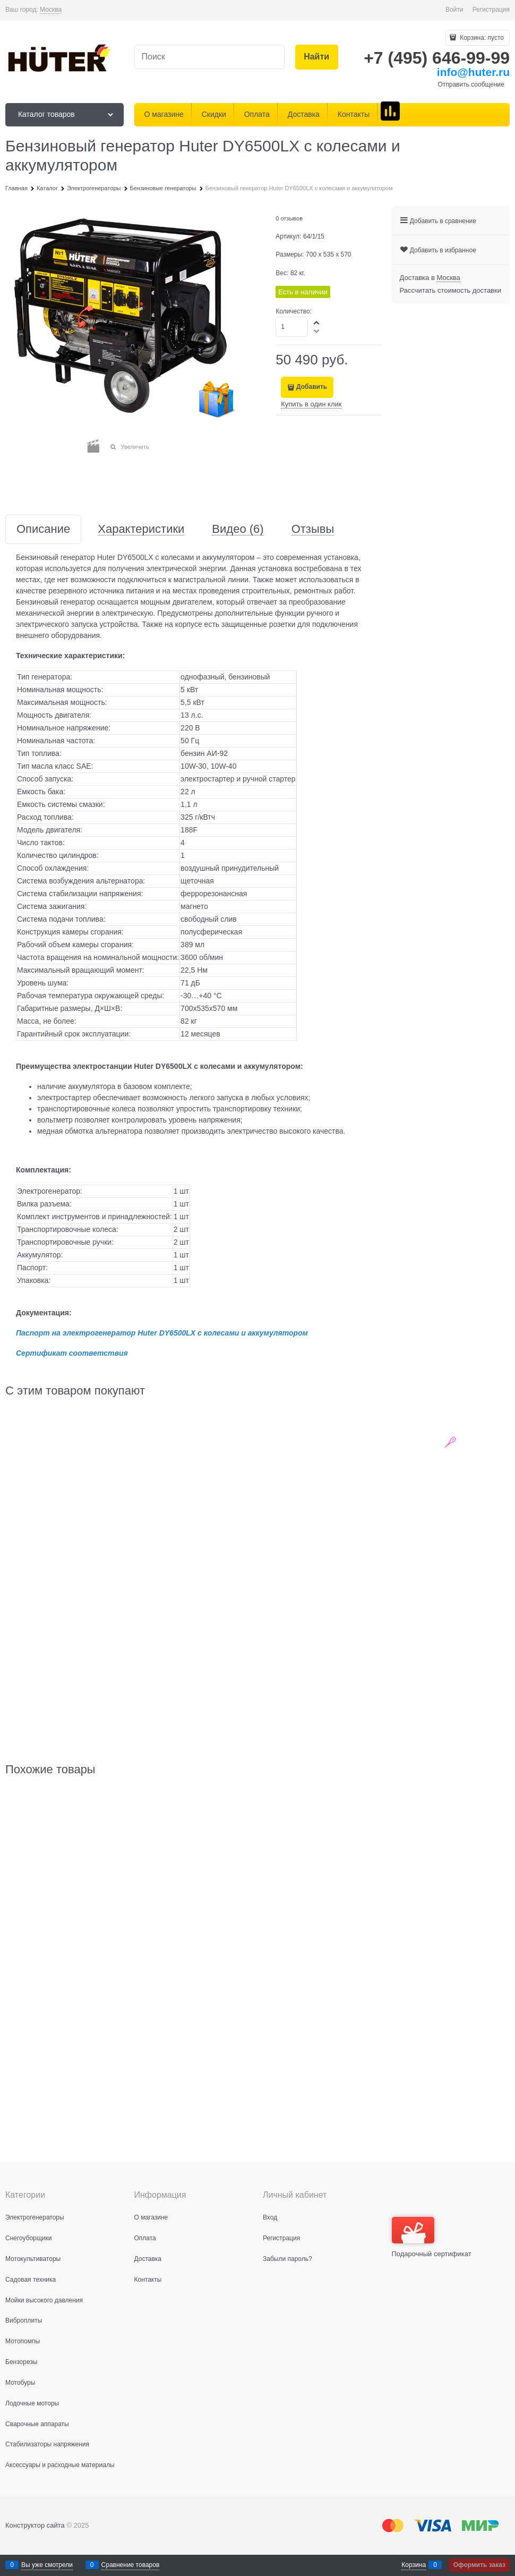 This screenshot has height=2576, width=515. I want to click on access sewing or crafting tools, so click(450, 1442).